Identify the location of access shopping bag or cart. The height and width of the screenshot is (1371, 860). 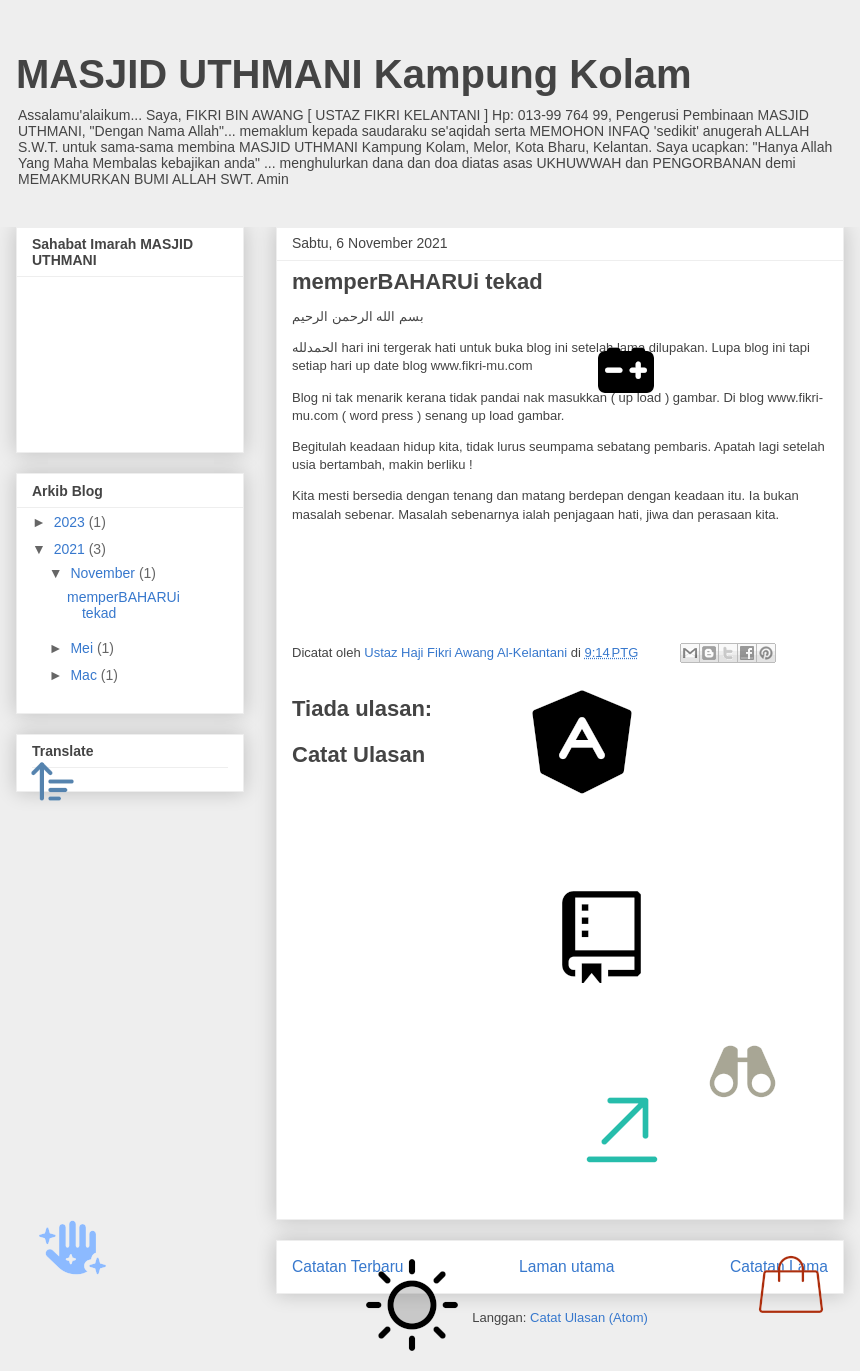
(791, 1288).